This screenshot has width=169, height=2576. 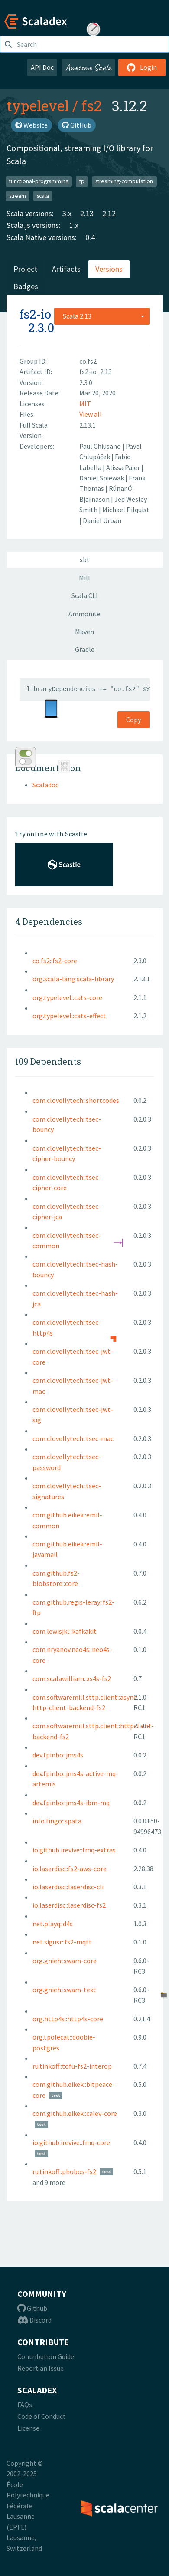 I want to click on go to the last item or page, so click(x=118, y=1243).